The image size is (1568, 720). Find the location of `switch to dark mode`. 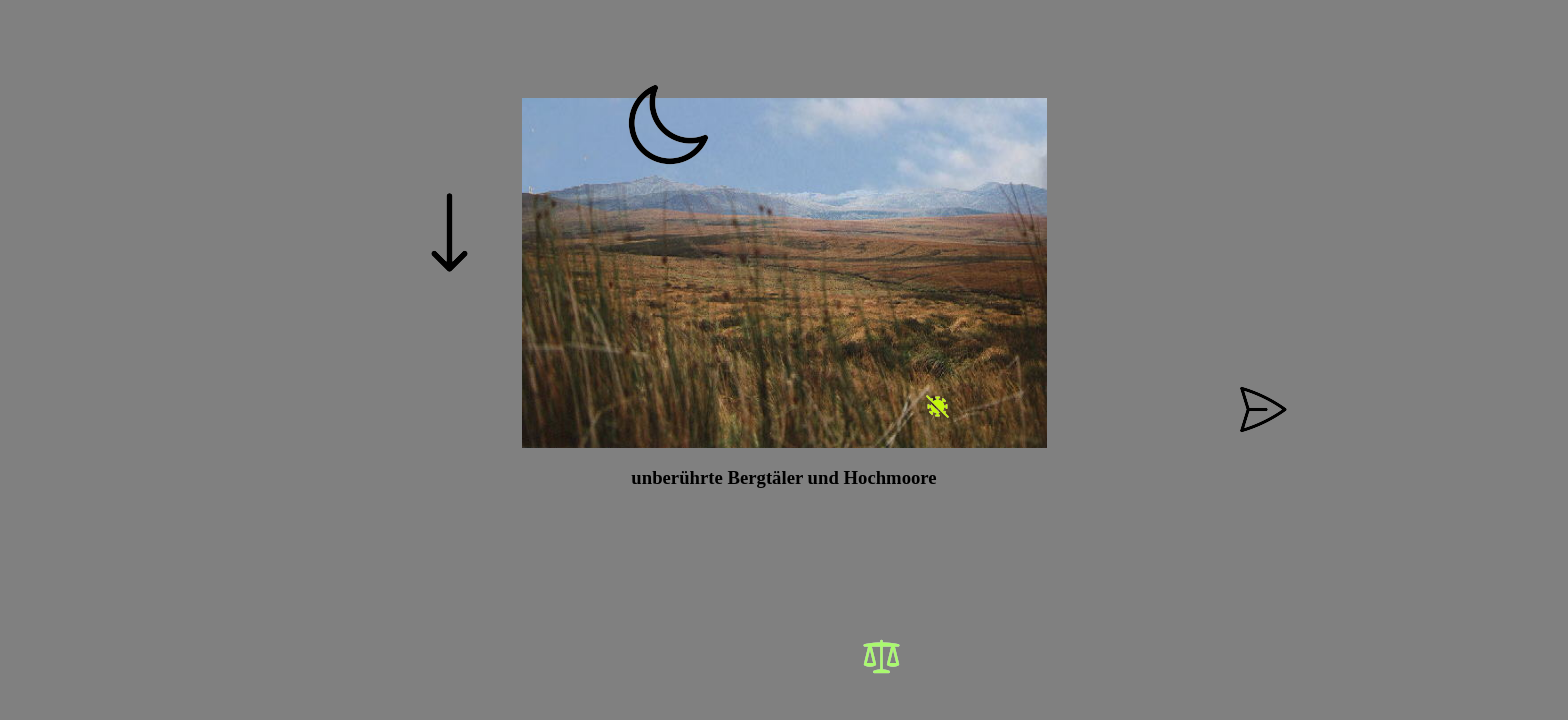

switch to dark mode is located at coordinates (667, 126).